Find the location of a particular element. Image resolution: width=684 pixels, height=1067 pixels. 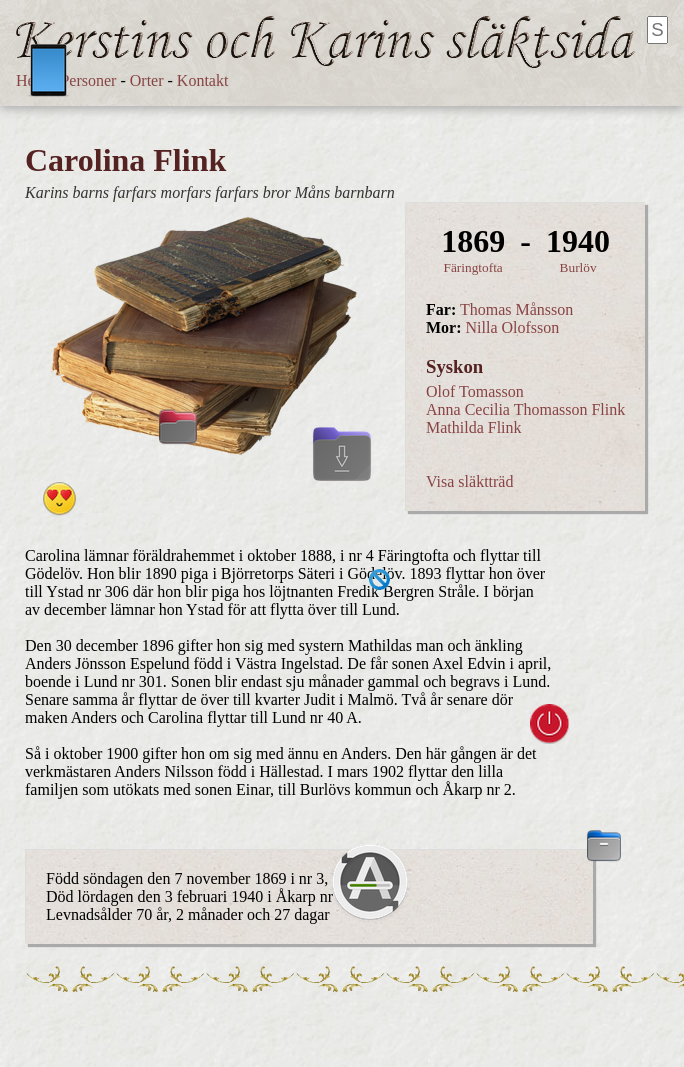

indicates access denied or permission blocked is located at coordinates (379, 579).